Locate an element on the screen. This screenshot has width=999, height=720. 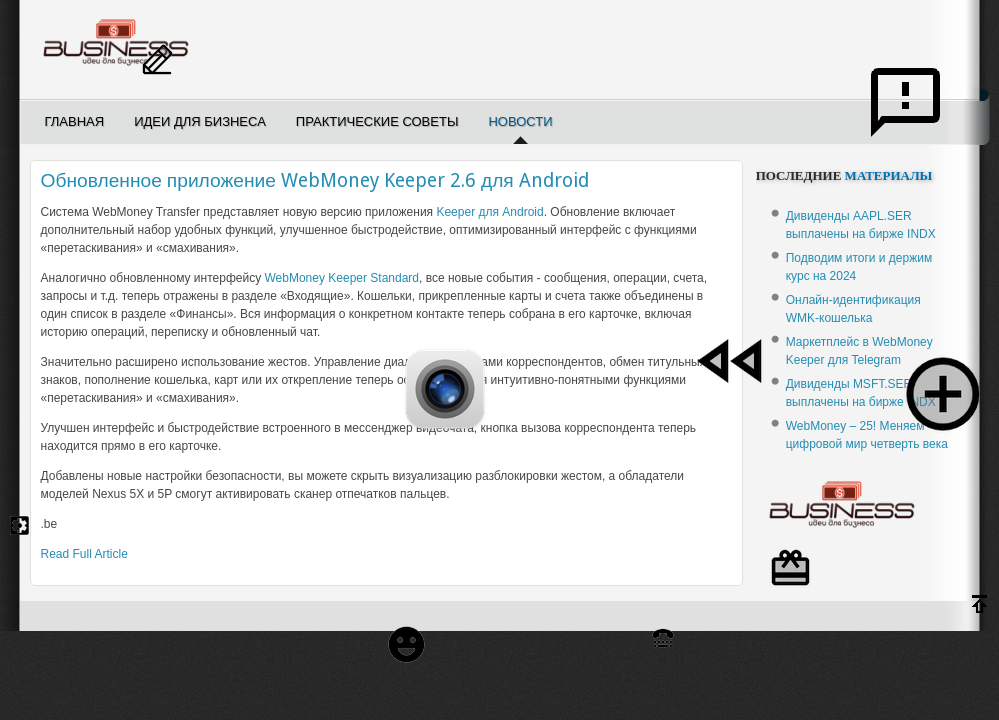
access application settings is located at coordinates (19, 525).